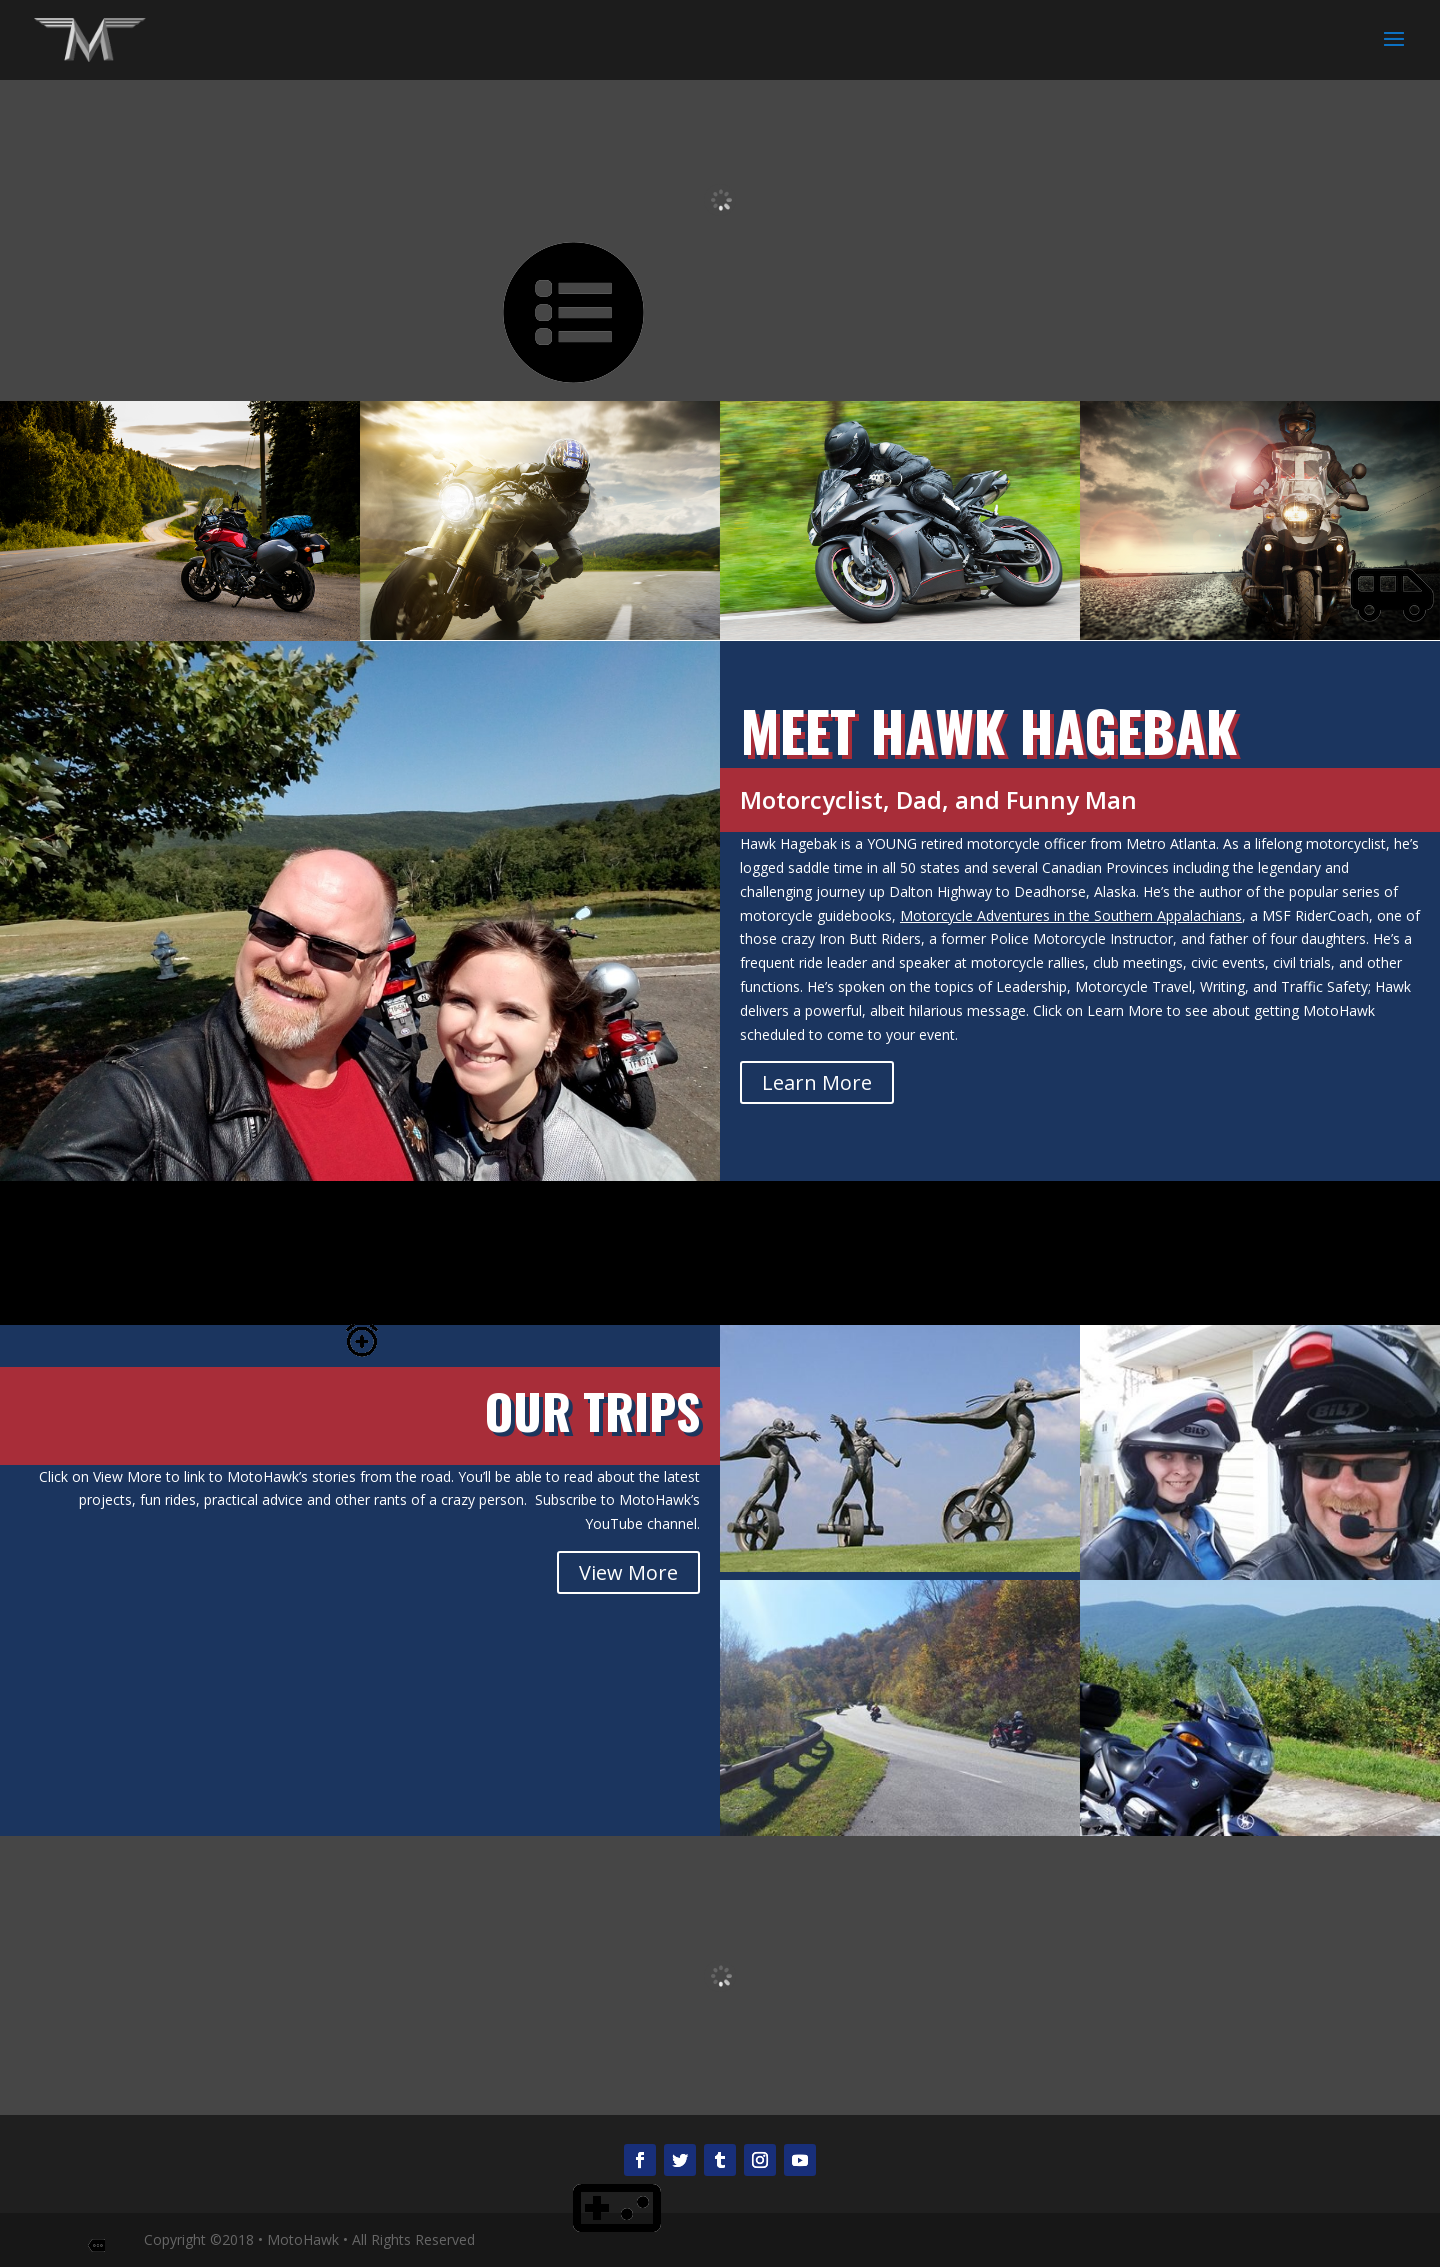  I want to click on view more notifications, so click(96, 2245).